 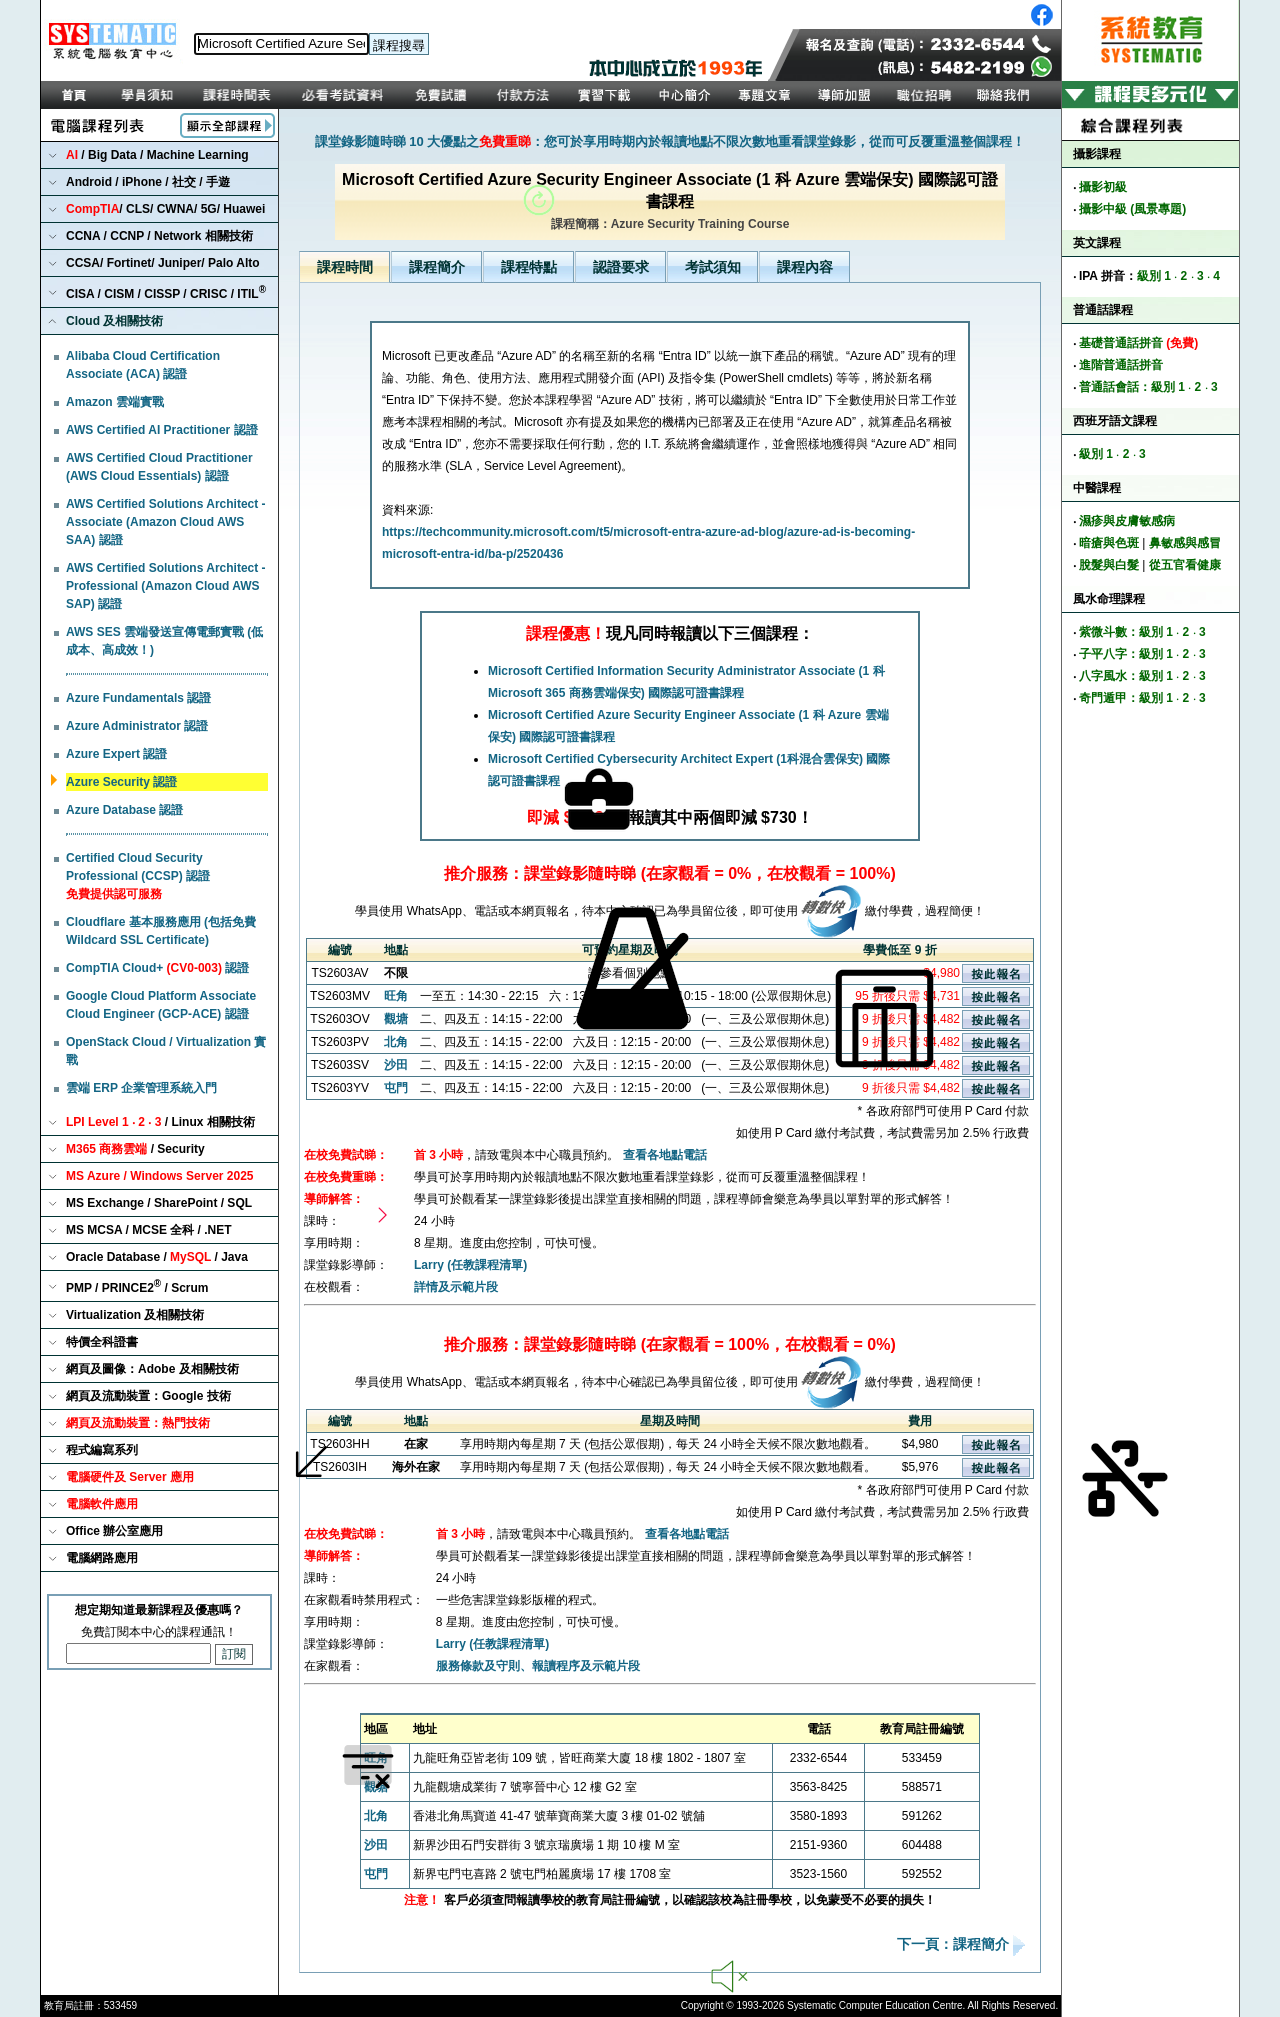 I want to click on adjust tempo or timing settings, so click(x=632, y=968).